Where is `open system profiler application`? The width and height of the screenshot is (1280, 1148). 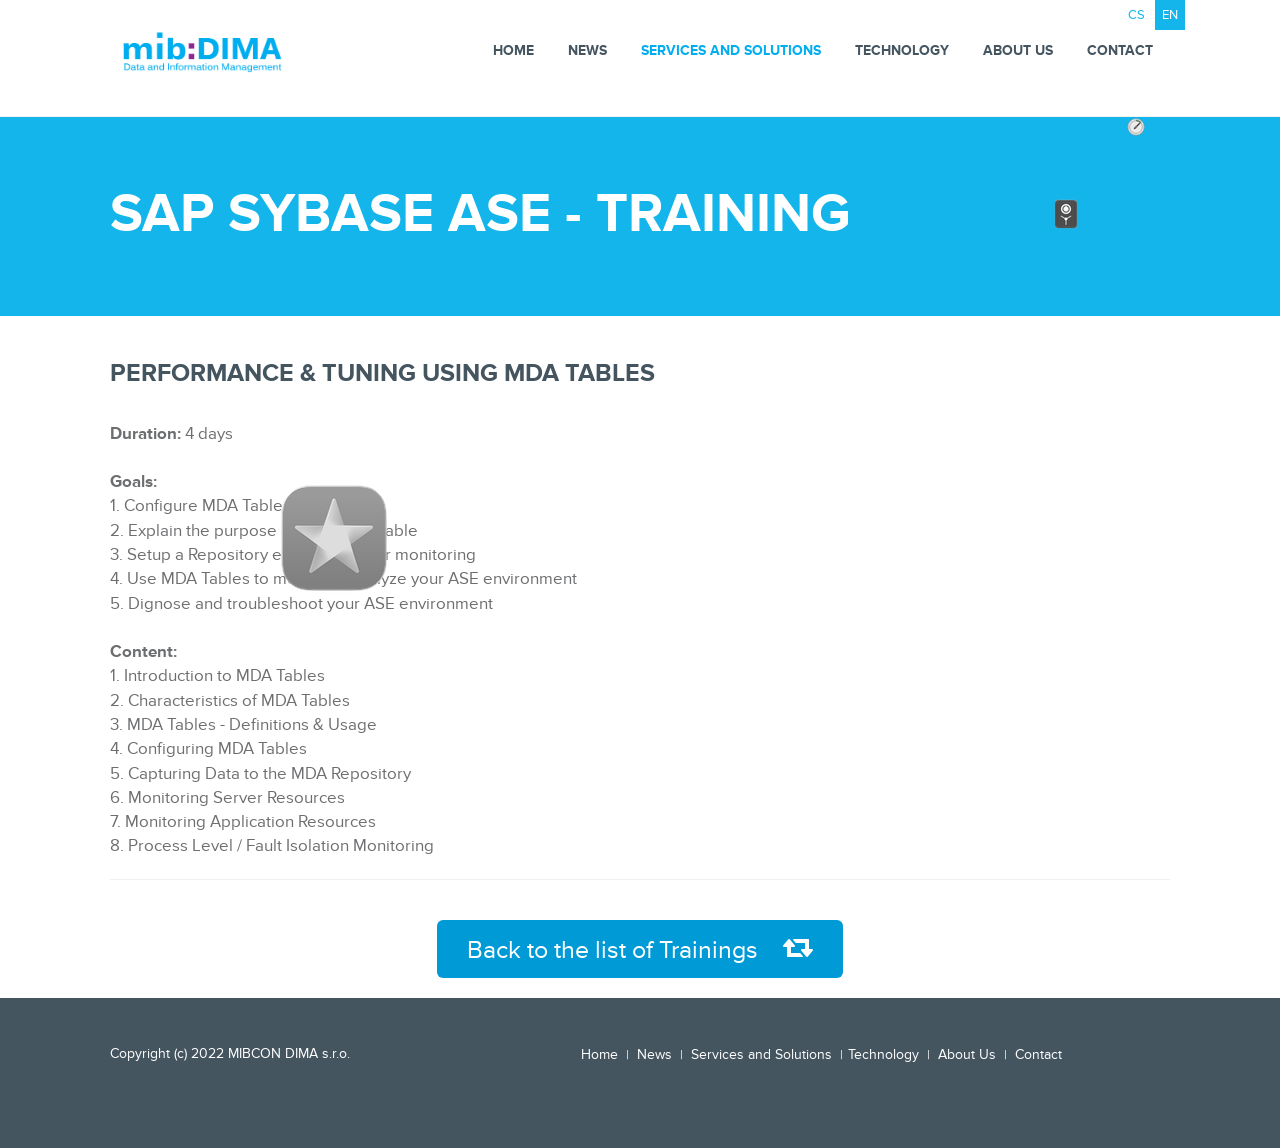
open system profiler application is located at coordinates (1136, 127).